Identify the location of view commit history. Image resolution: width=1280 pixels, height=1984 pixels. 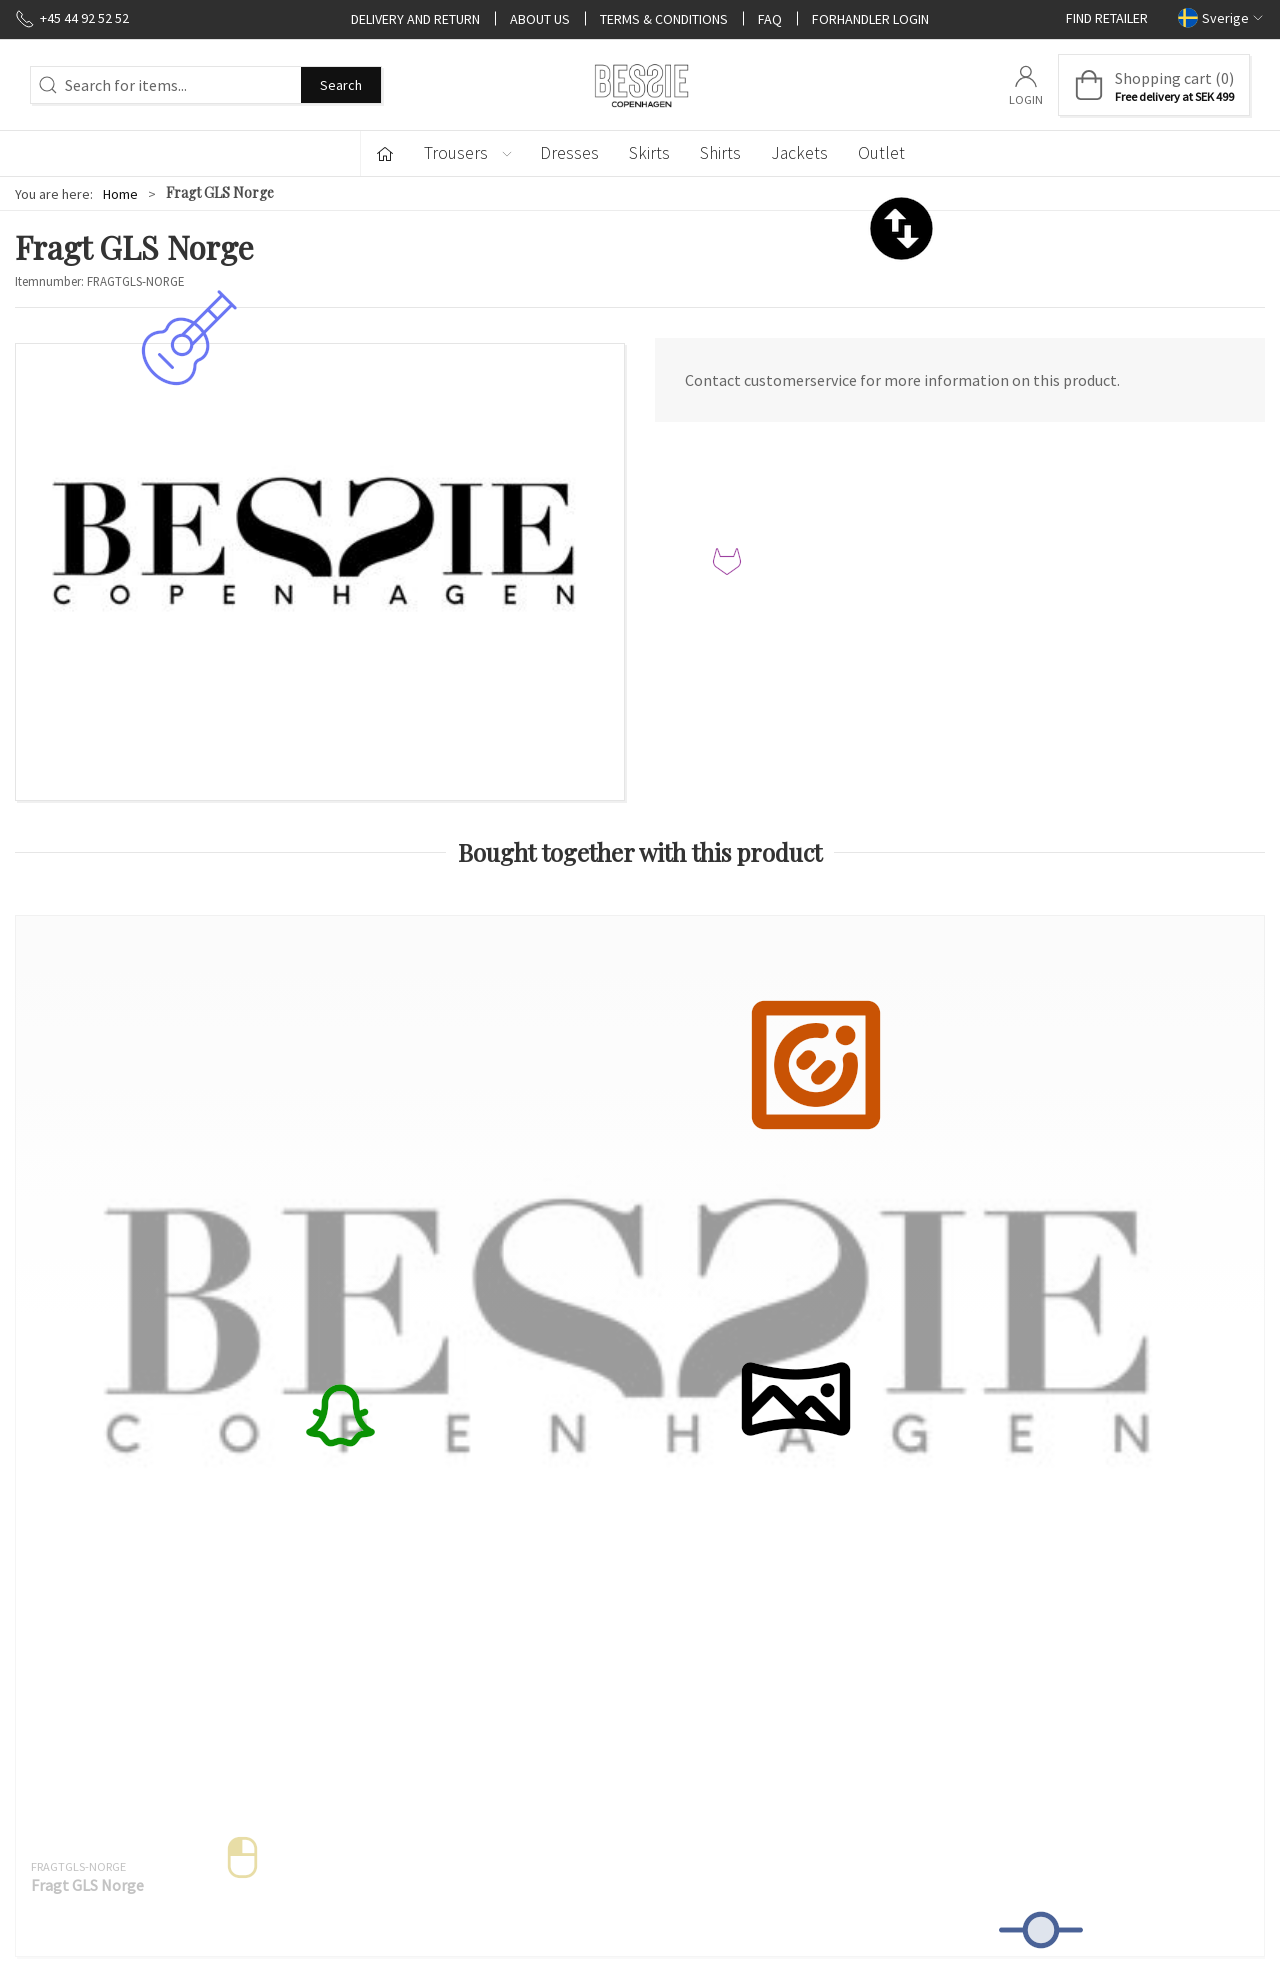
(1041, 1930).